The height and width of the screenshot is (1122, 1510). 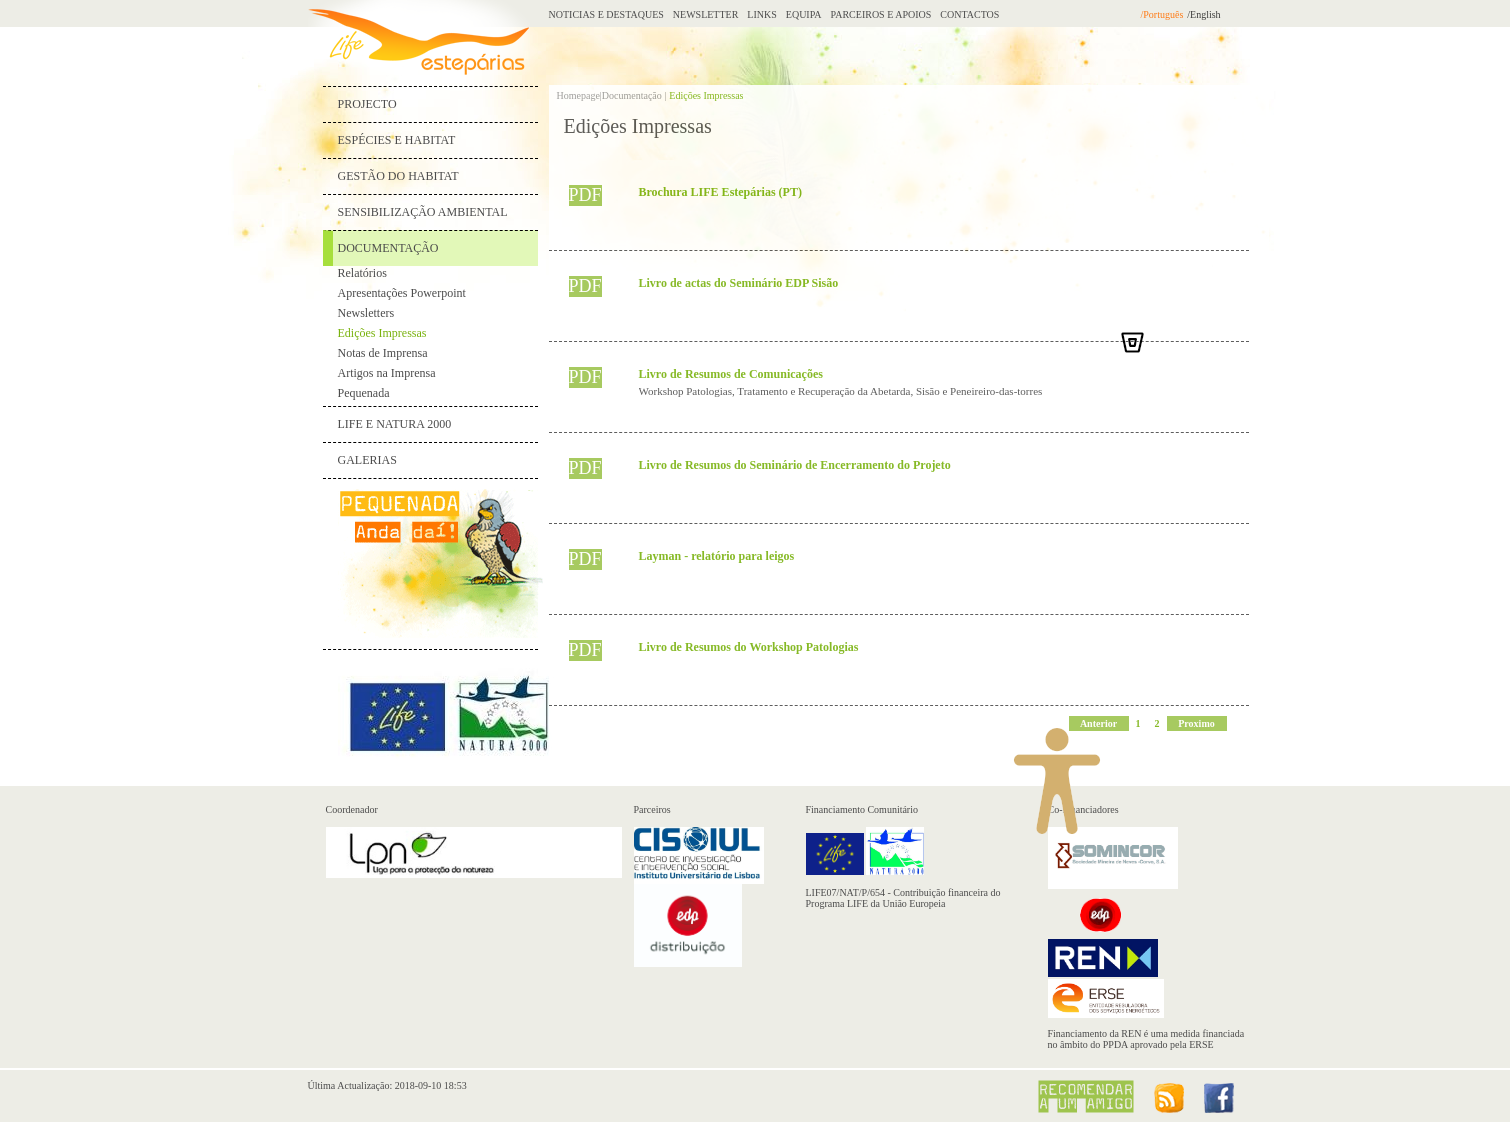 What do you see at coordinates (1132, 342) in the screenshot?
I see `open Bitbucket repository` at bounding box center [1132, 342].